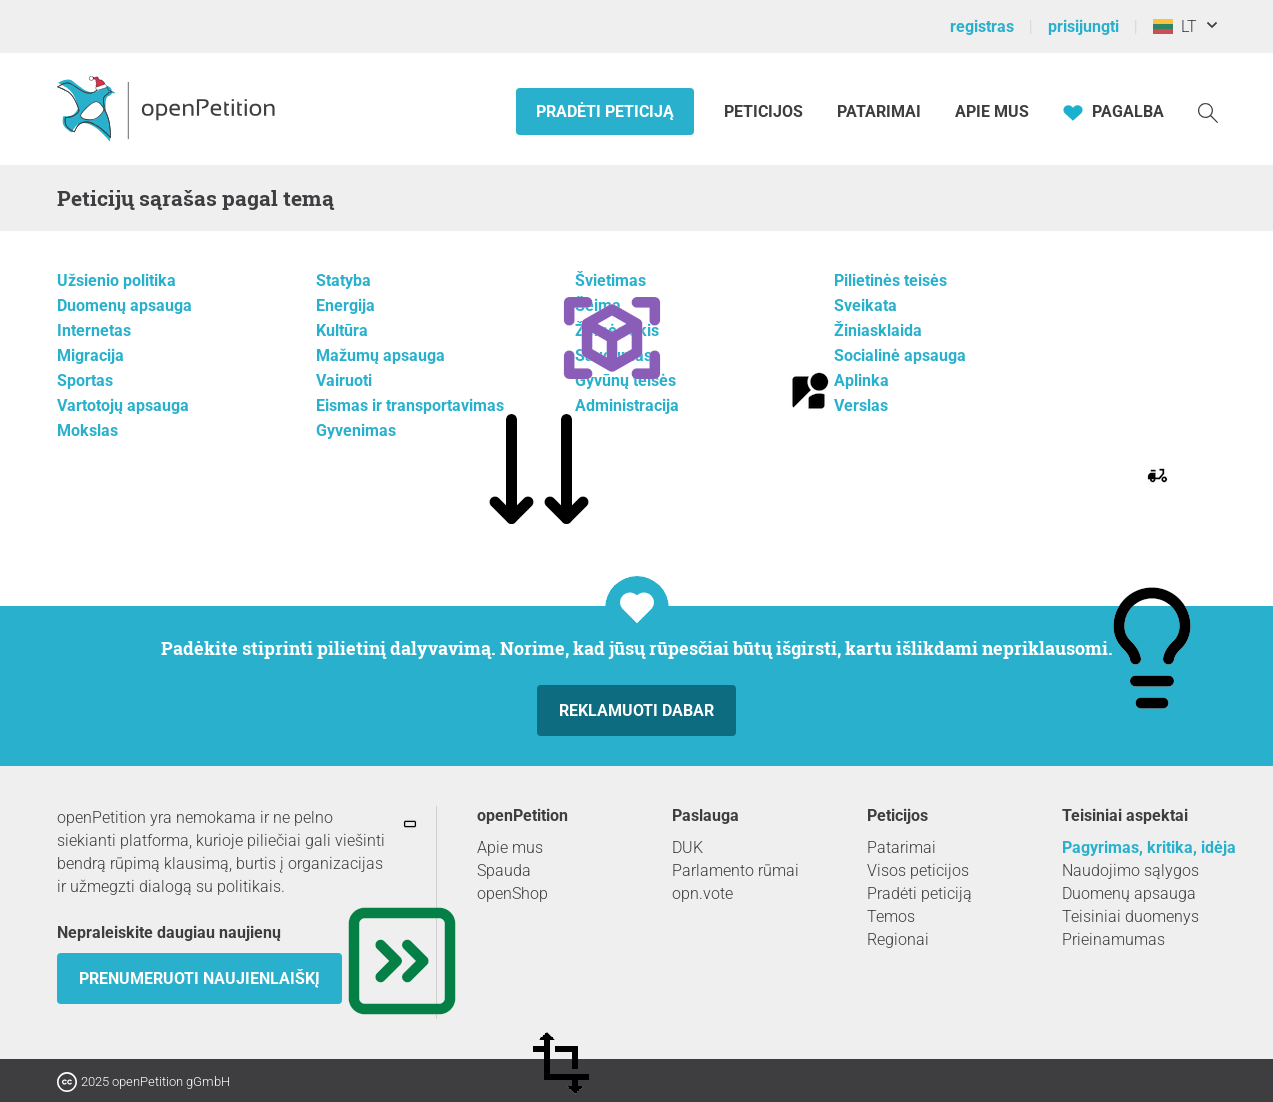 The height and width of the screenshot is (1102, 1273). Describe the element at coordinates (612, 338) in the screenshot. I see `scan or detect 3D objects` at that location.